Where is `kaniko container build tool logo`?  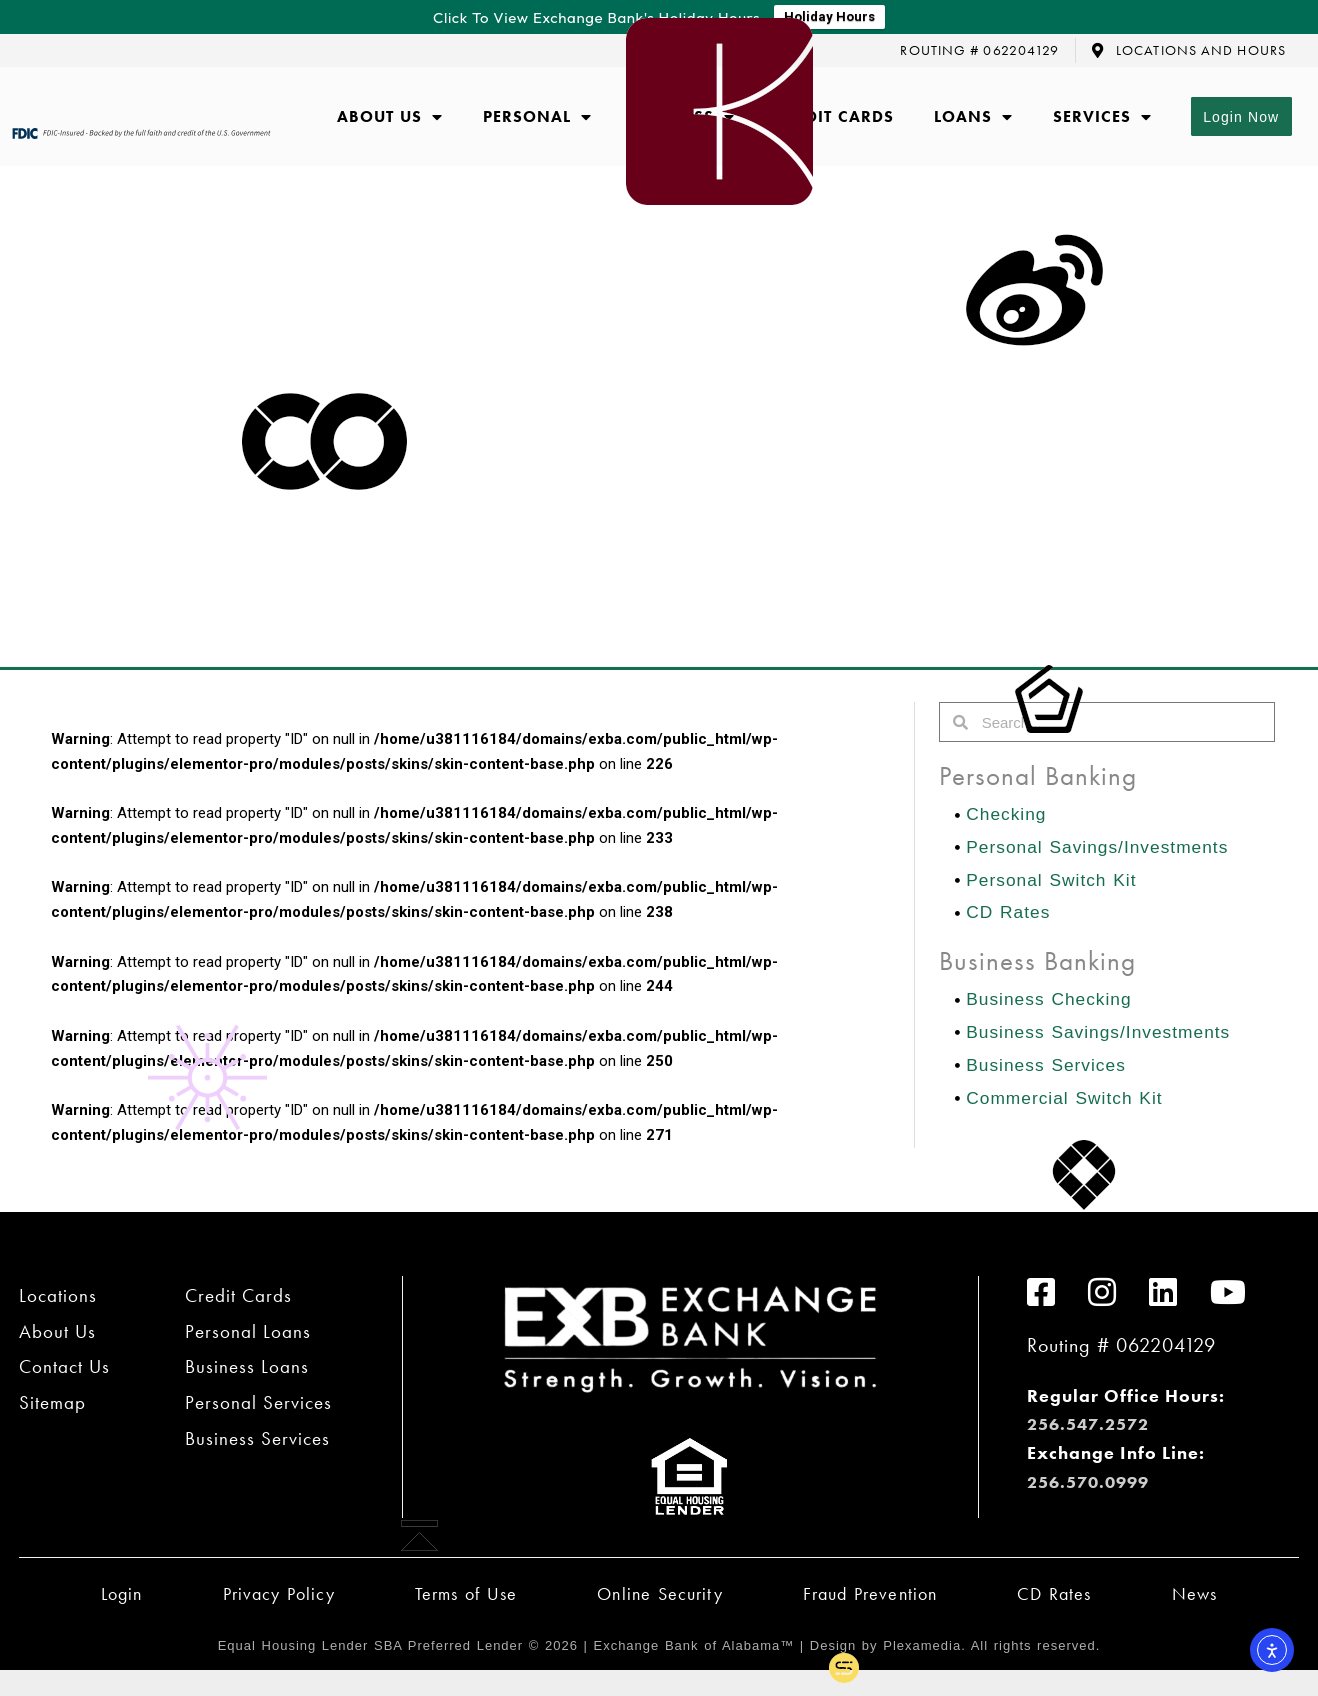
kaniko container build tool logo is located at coordinates (719, 111).